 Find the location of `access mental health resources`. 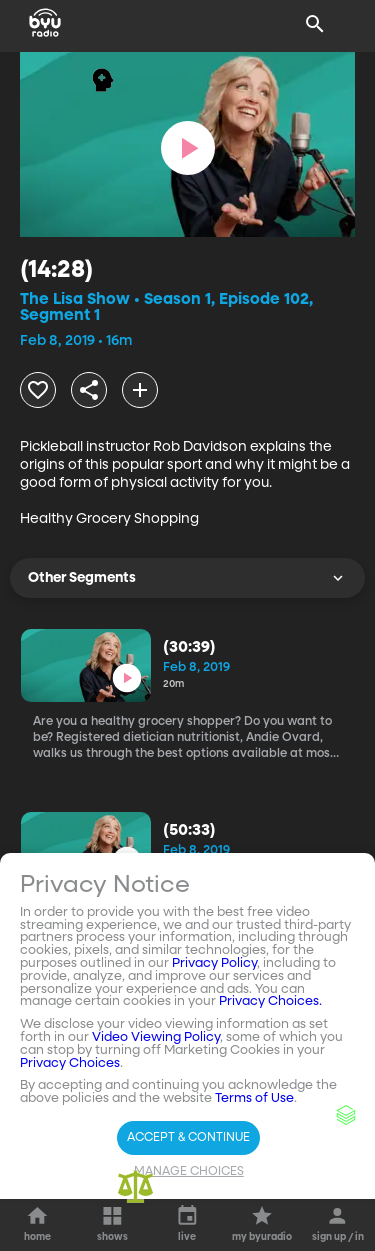

access mental health resources is located at coordinates (103, 80).